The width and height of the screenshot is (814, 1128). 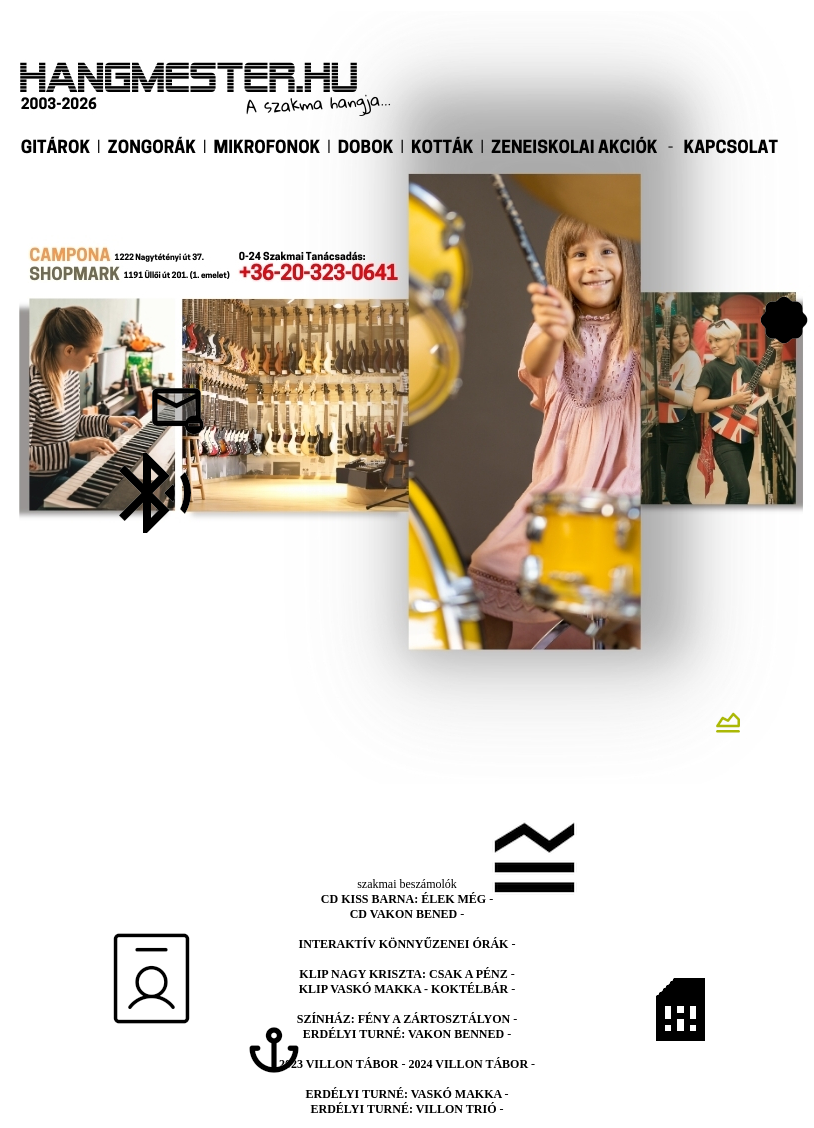 What do you see at coordinates (728, 722) in the screenshot?
I see `view area chart or graph data` at bounding box center [728, 722].